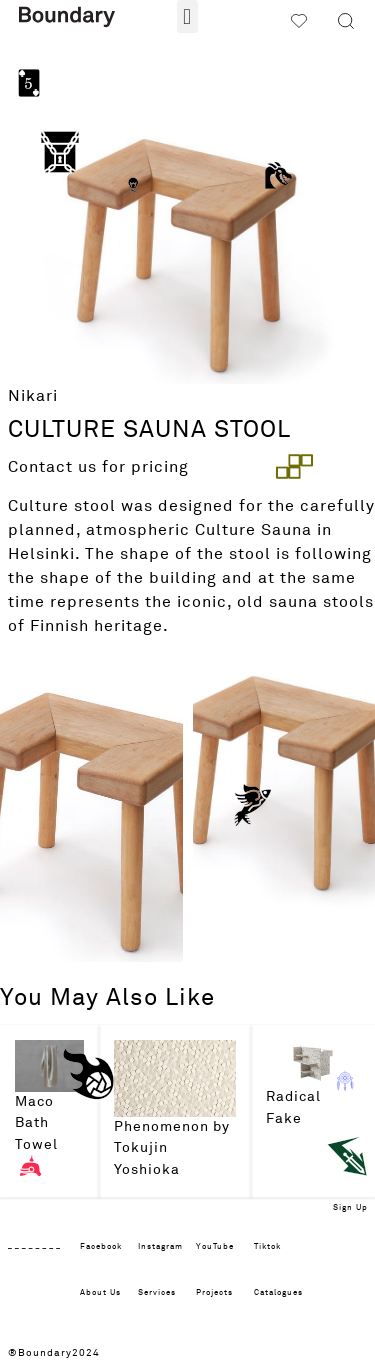 Image resolution: width=375 pixels, height=1371 pixels. I want to click on select prussian/german historical faction, so click(30, 1166).